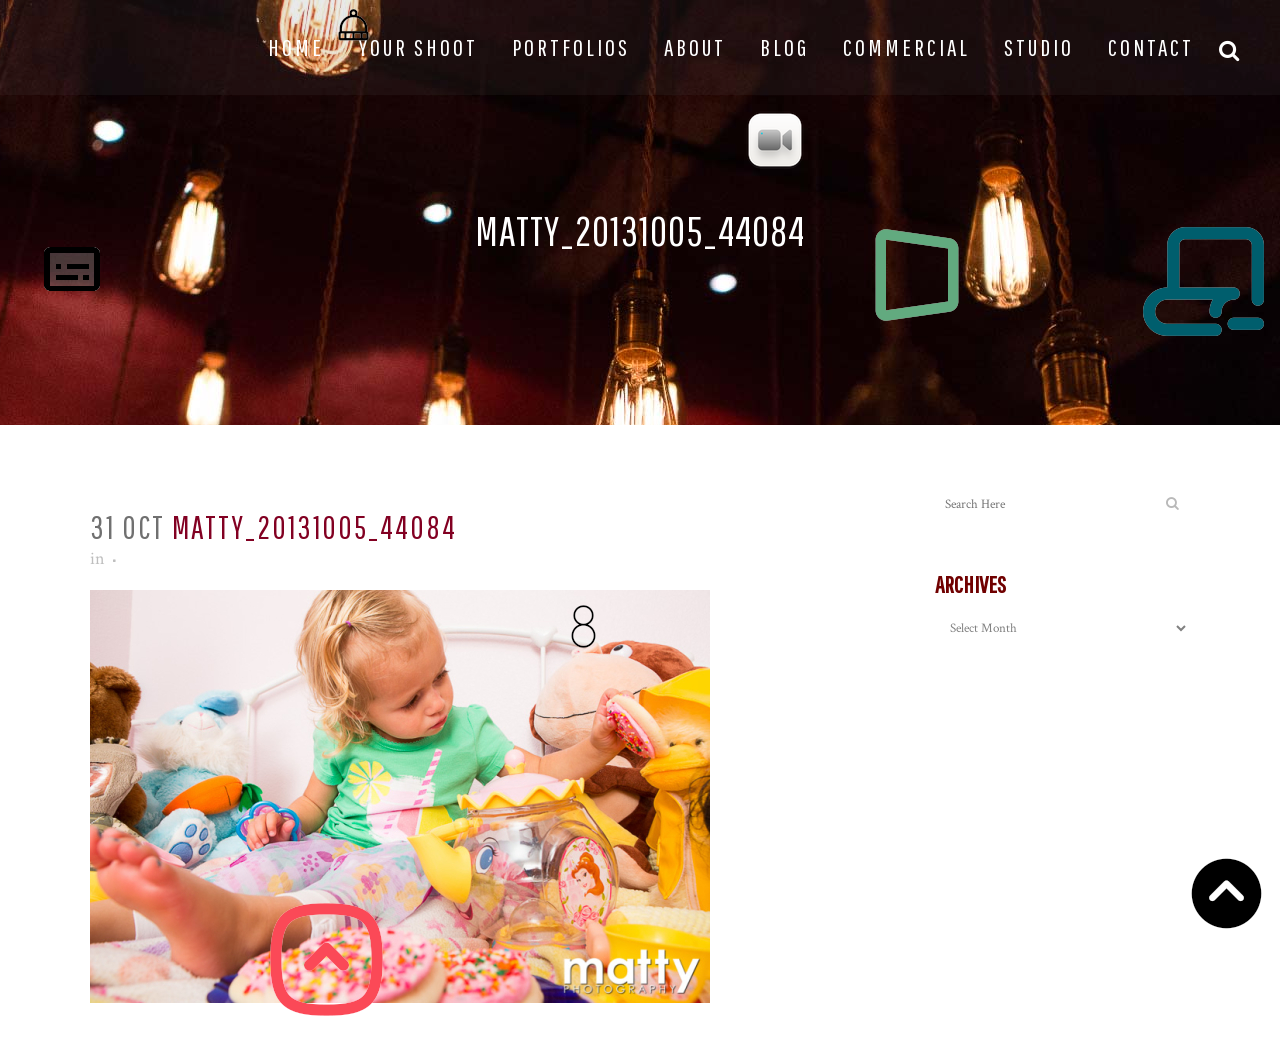 The height and width of the screenshot is (1055, 1280). I want to click on select winter or cold weather category, so click(353, 26).